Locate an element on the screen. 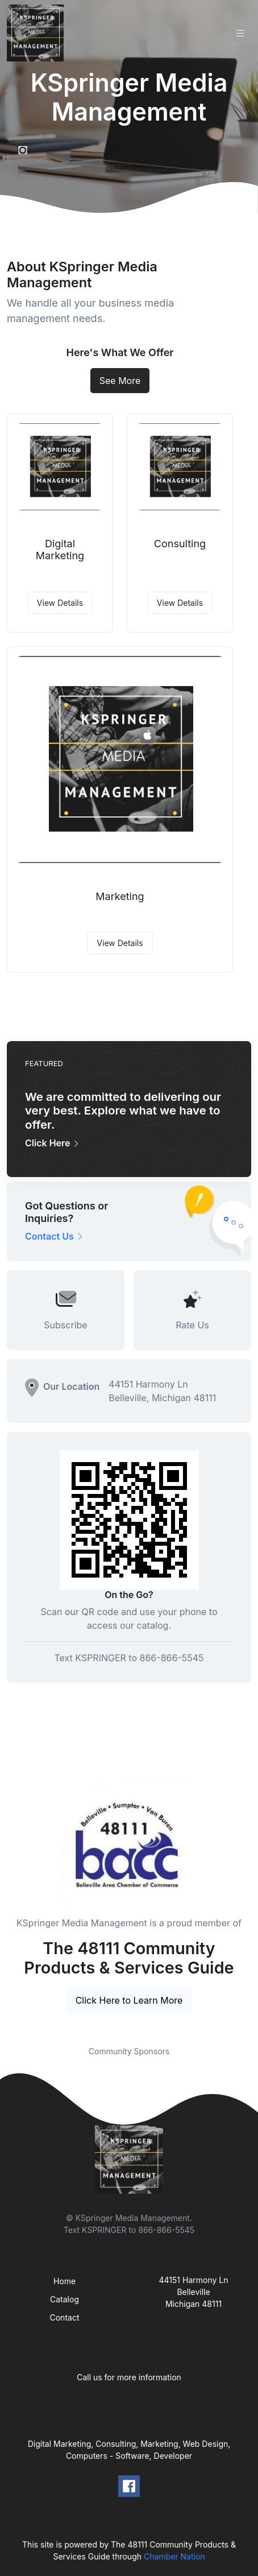 This screenshot has width=258, height=2576. access Apple ID account settings is located at coordinates (147, 735).